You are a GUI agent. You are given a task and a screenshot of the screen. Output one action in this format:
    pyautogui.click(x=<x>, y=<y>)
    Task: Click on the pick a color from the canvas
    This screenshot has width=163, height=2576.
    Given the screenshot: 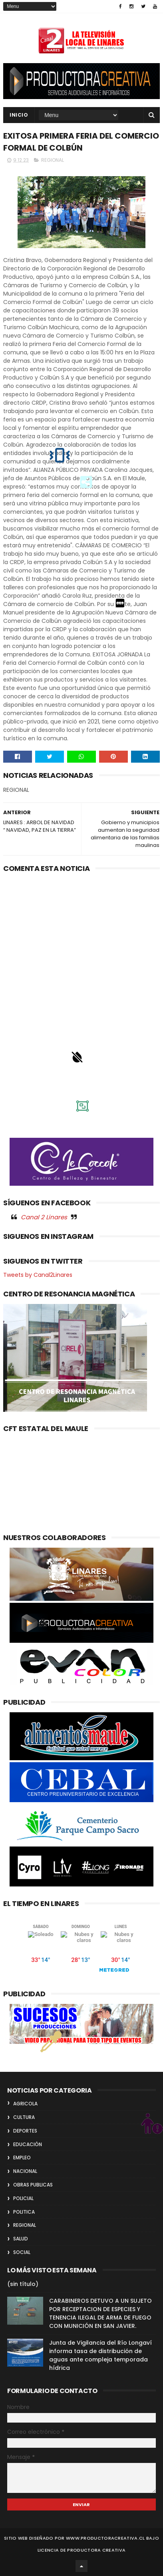 What is the action you would take?
    pyautogui.click(x=51, y=2041)
    